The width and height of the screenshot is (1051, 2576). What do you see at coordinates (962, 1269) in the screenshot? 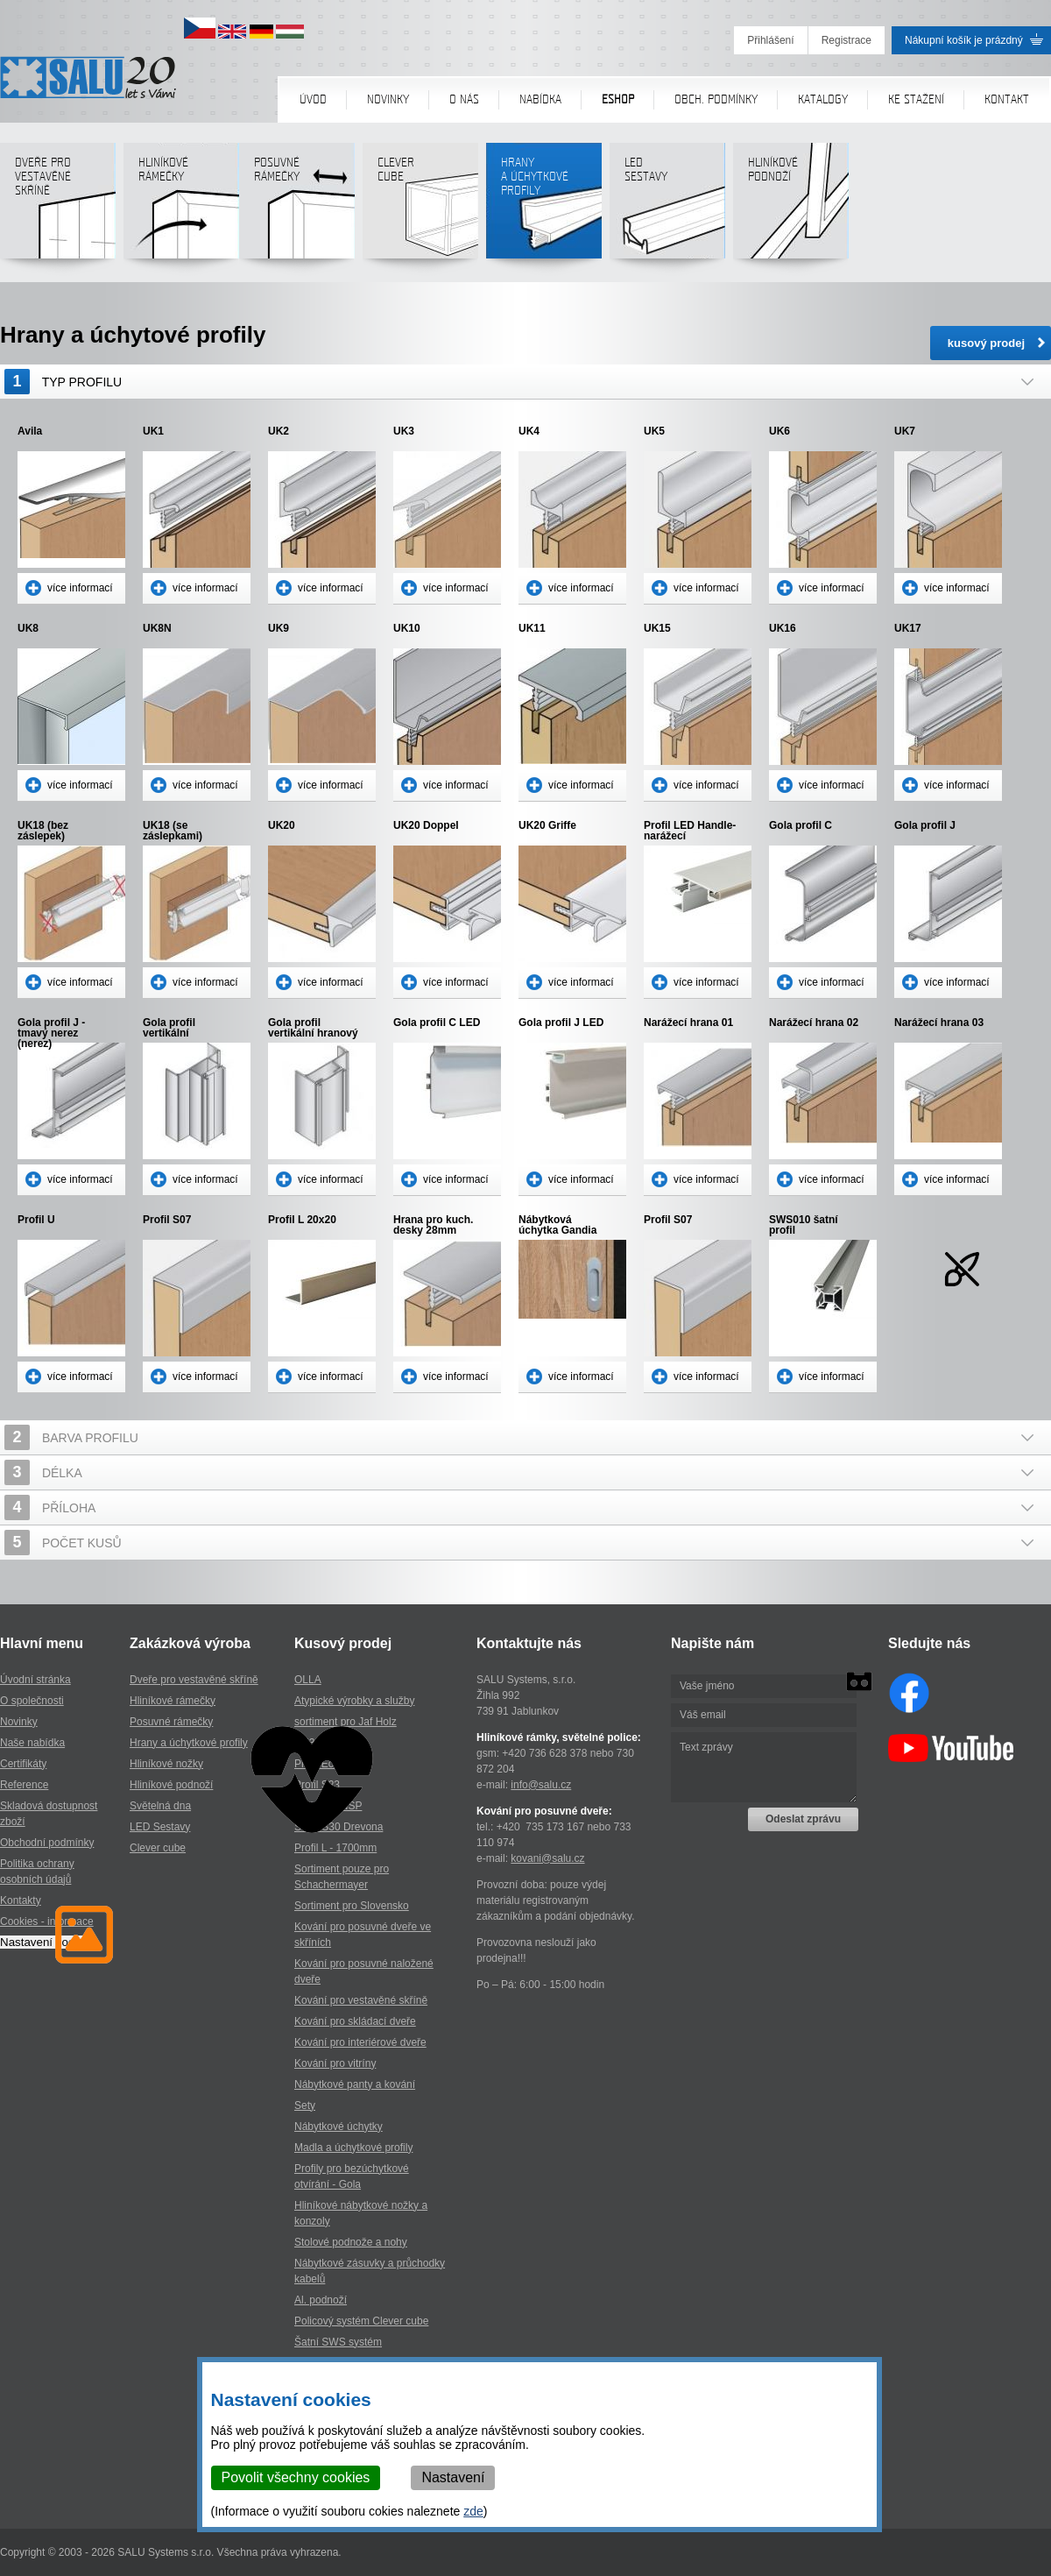
I see `disable brush tool` at bounding box center [962, 1269].